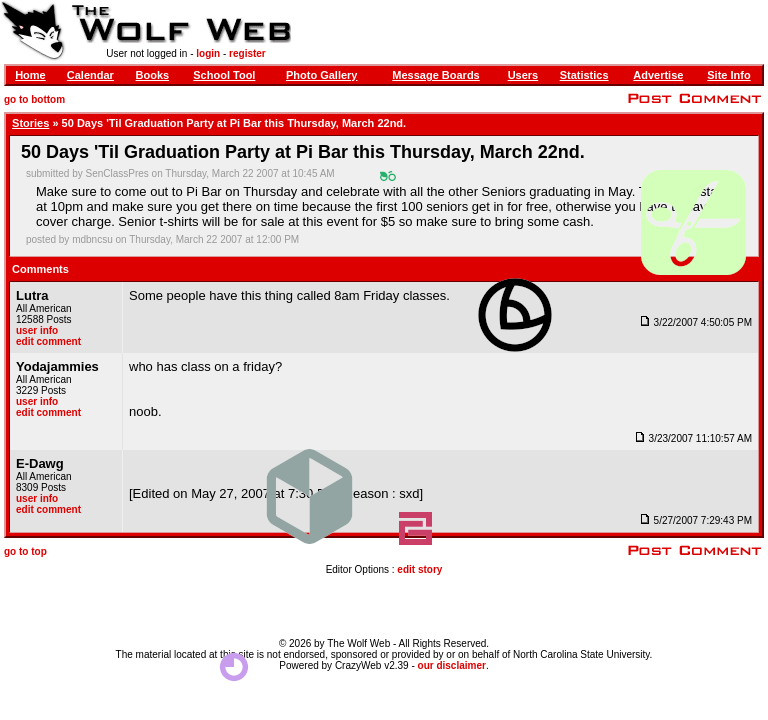  What do you see at coordinates (415, 528) in the screenshot?
I see `visit the G2G gaming marketplace` at bounding box center [415, 528].